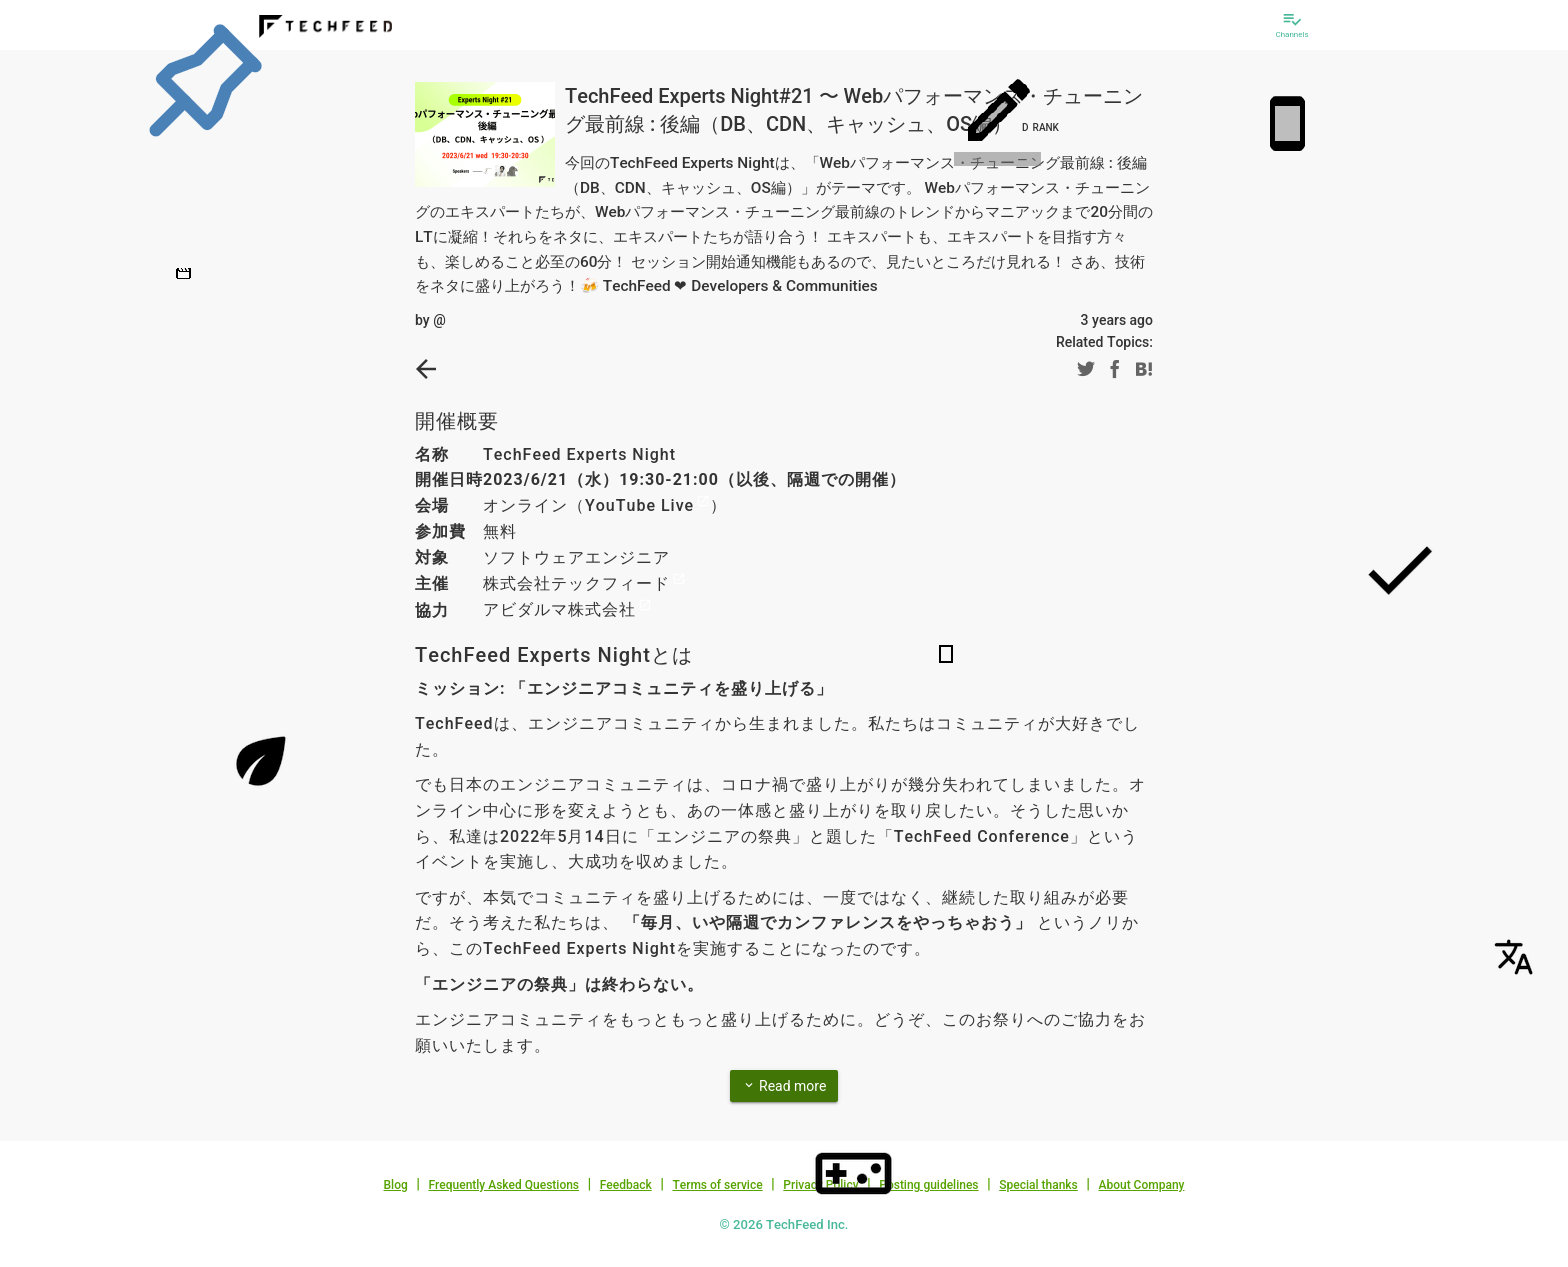 This screenshot has width=1568, height=1267. Describe the element at coordinates (853, 1173) in the screenshot. I see `access games or gaming features` at that location.